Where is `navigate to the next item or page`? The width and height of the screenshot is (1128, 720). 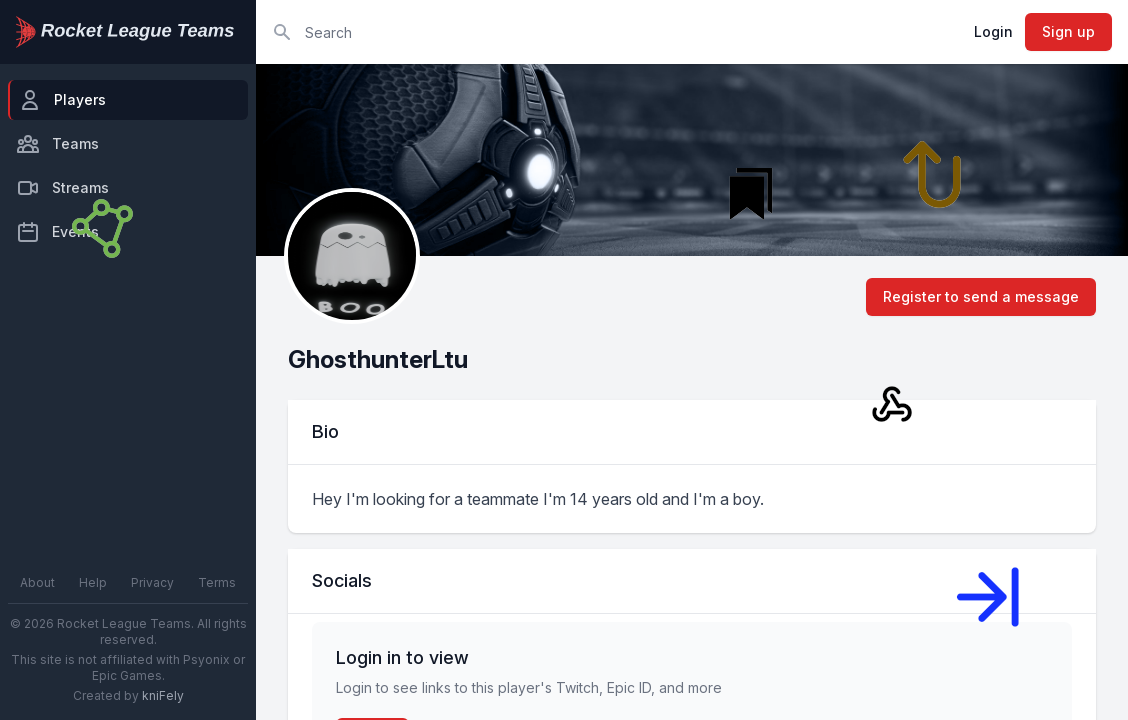
navigate to the next item or page is located at coordinates (989, 597).